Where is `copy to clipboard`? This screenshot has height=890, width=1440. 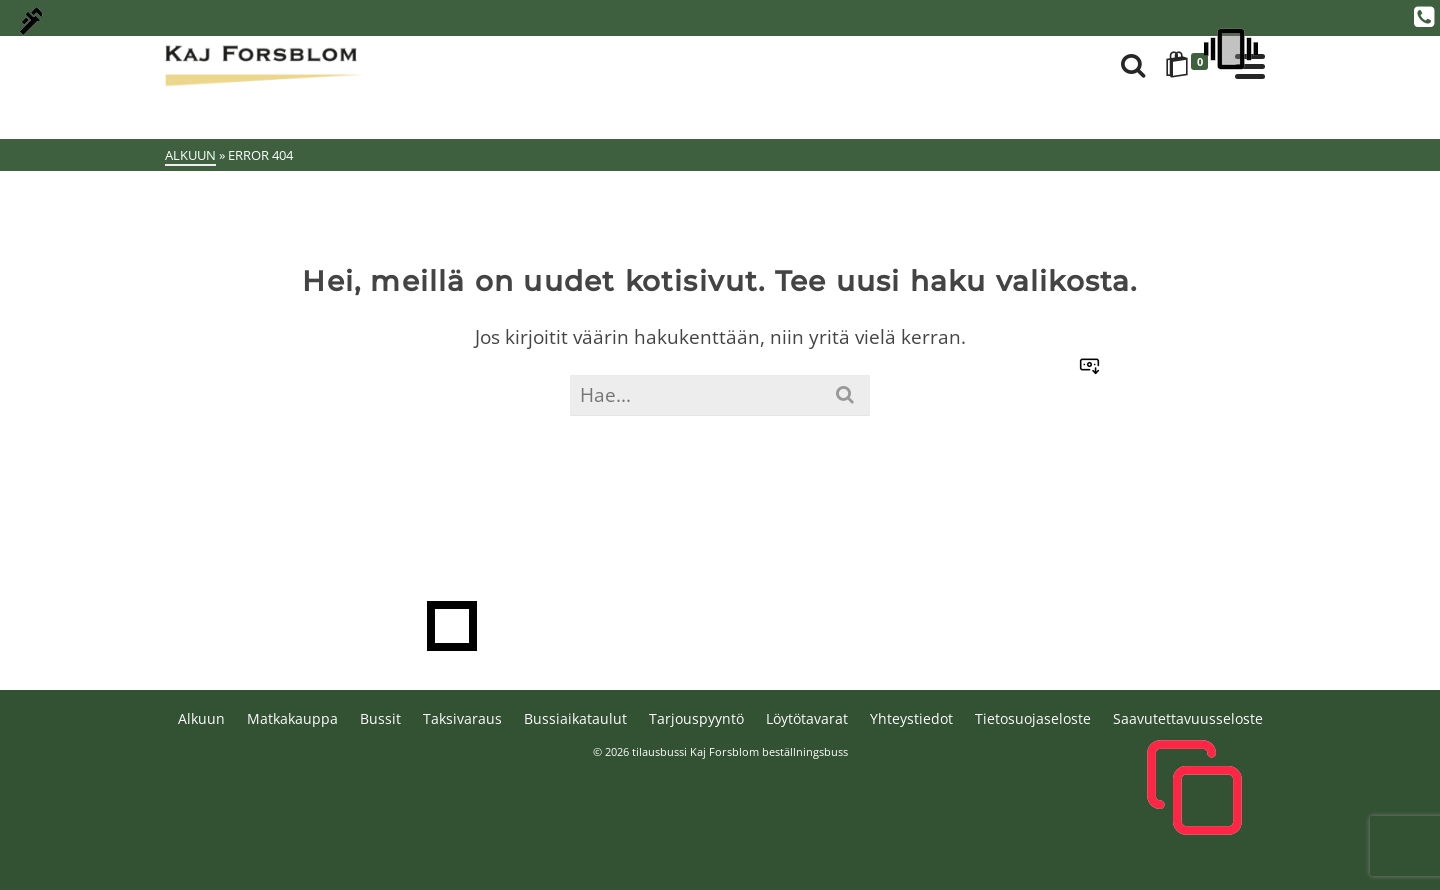
copy to clipboard is located at coordinates (1194, 787).